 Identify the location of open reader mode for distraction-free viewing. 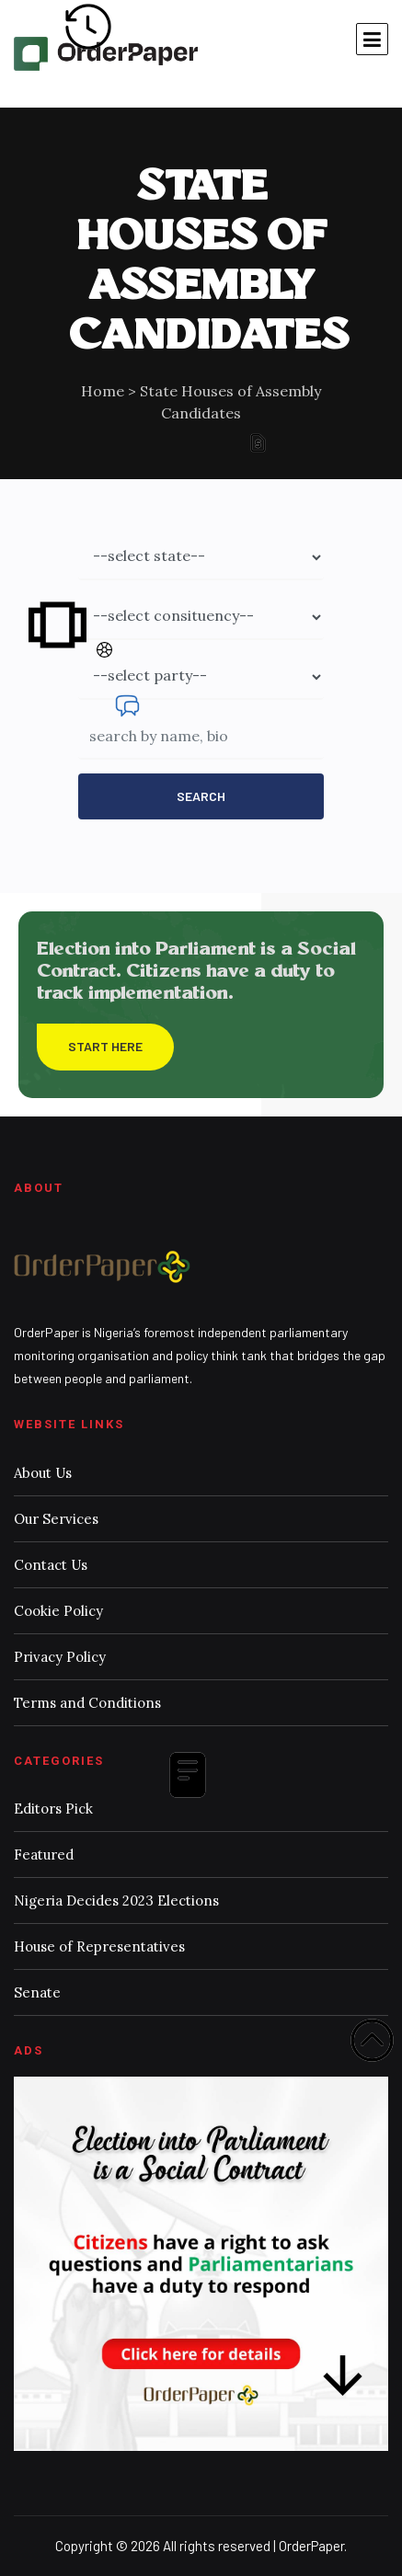
(188, 1775).